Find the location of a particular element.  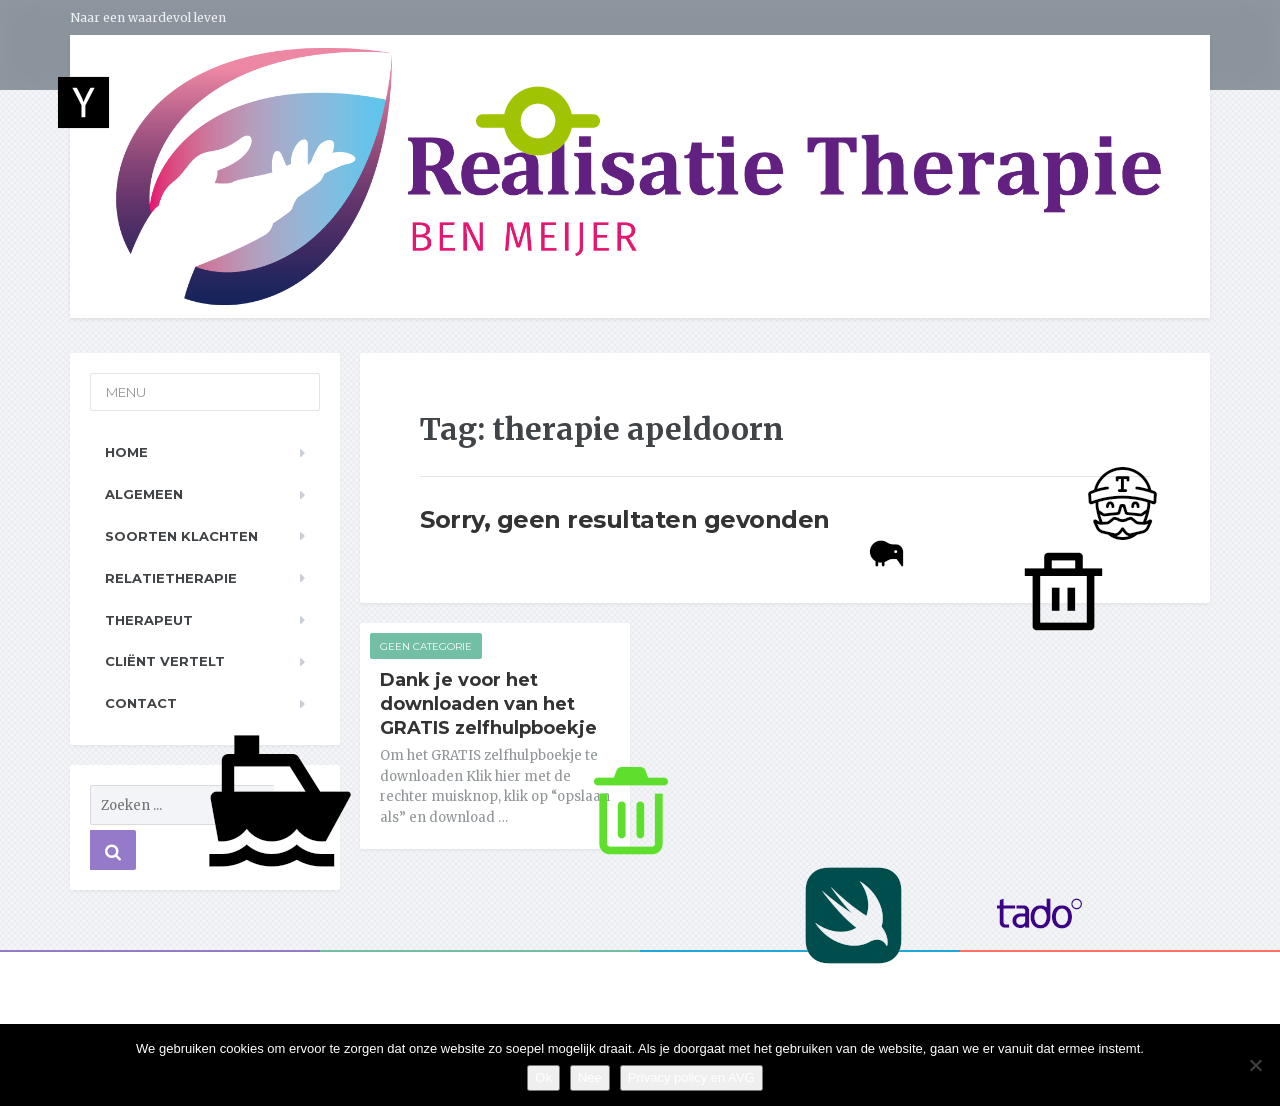

view commit history is located at coordinates (538, 121).